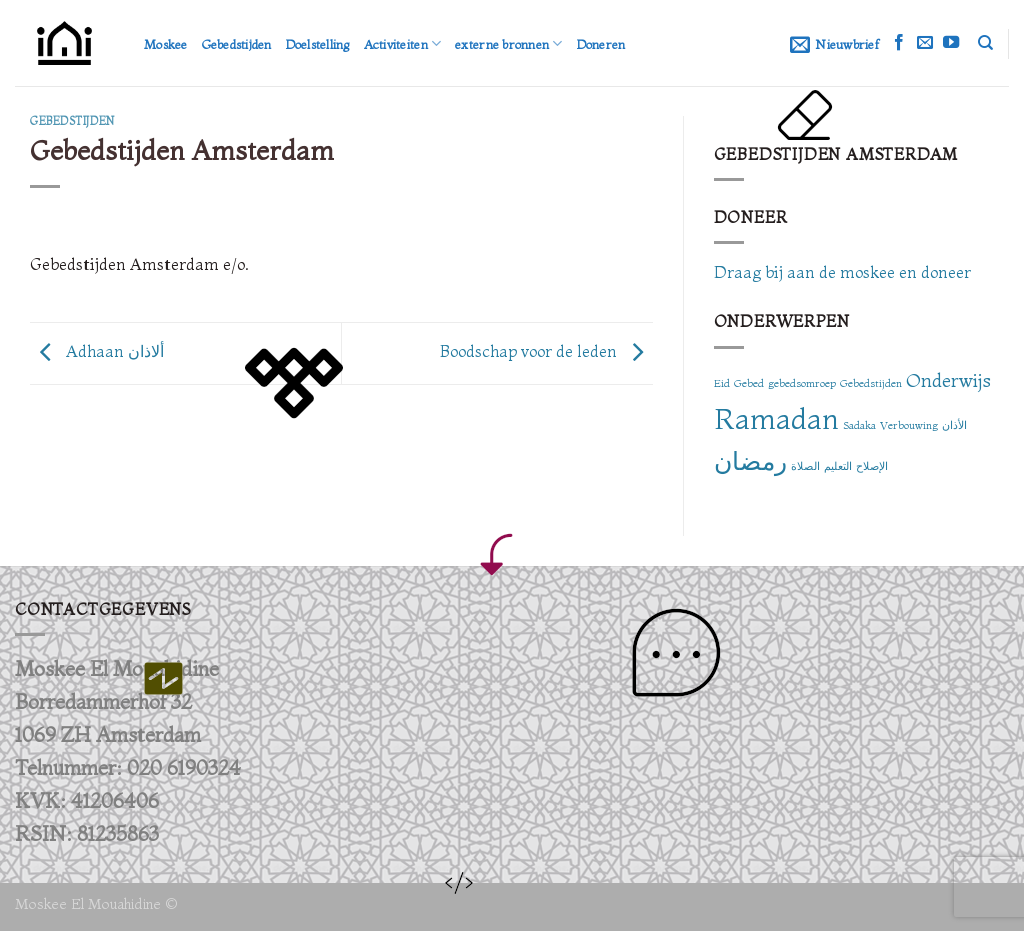 This screenshot has height=931, width=1024. Describe the element at coordinates (163, 678) in the screenshot. I see `select sawtooth waveform in audio synthesizer` at that location.